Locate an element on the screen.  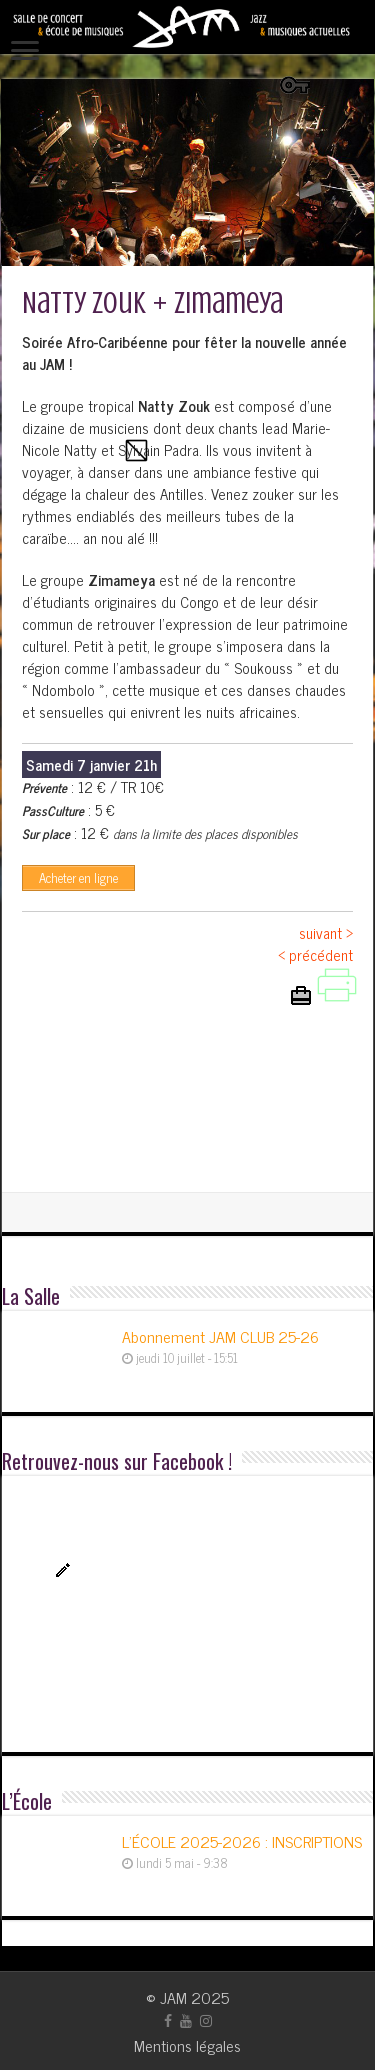
create or compose new content is located at coordinates (63, 1570).